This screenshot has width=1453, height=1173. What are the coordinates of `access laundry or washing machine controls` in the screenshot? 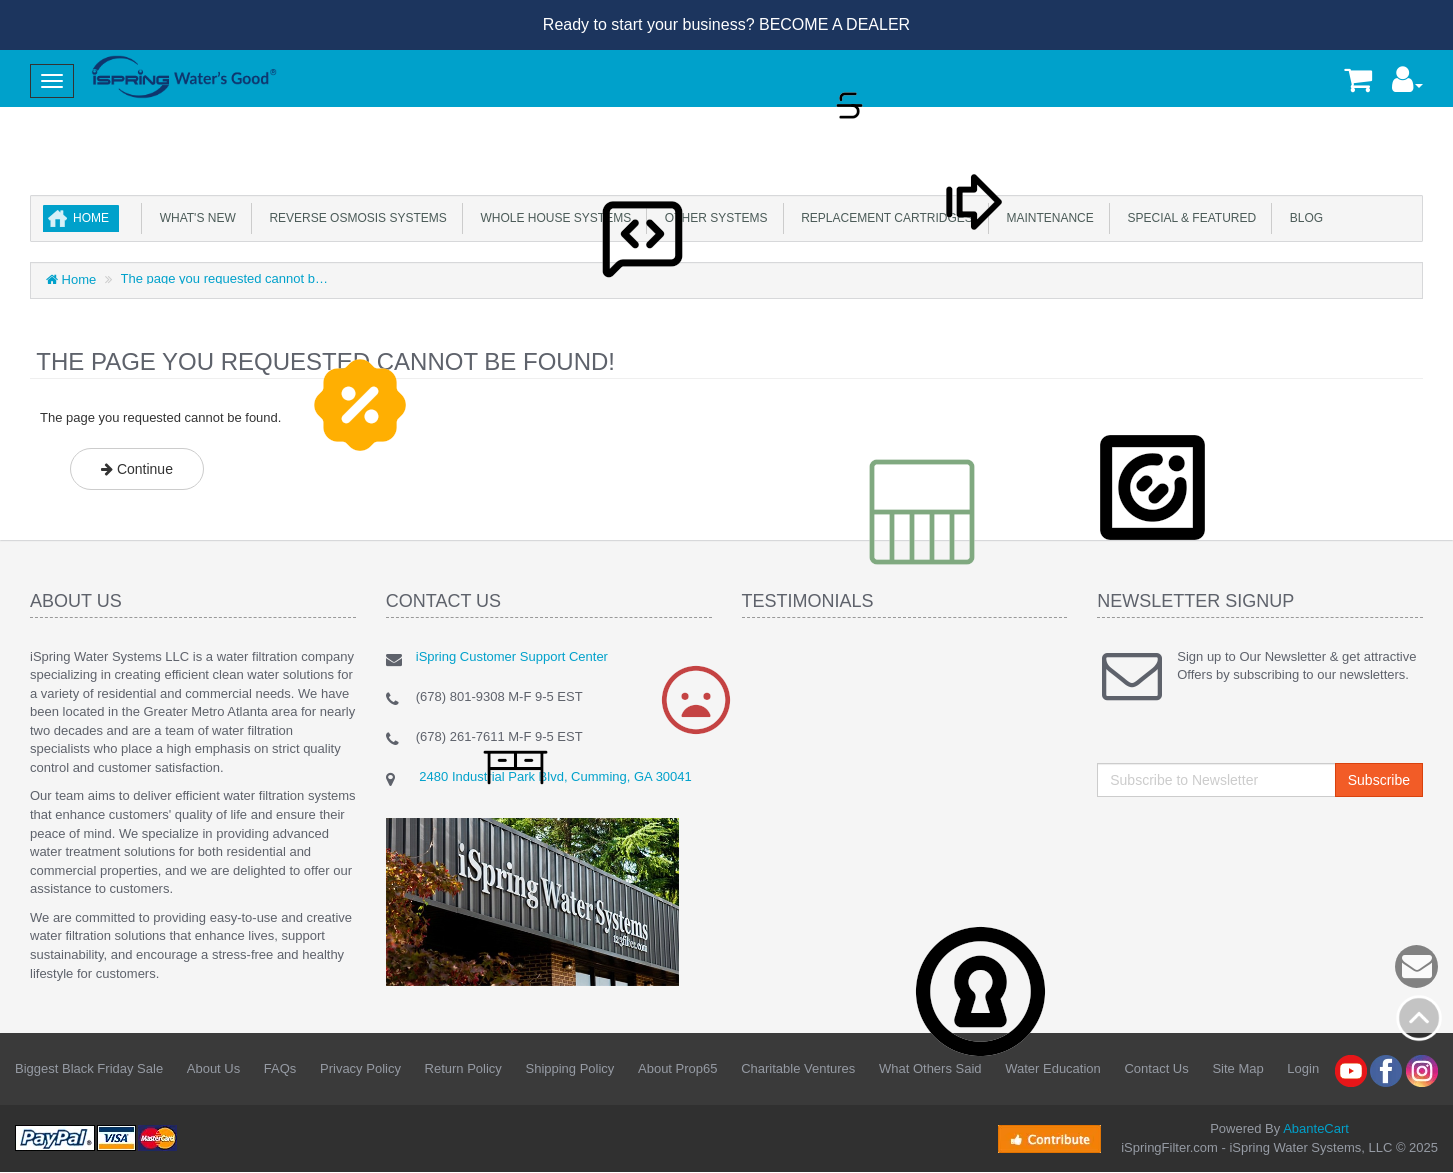 It's located at (1152, 487).